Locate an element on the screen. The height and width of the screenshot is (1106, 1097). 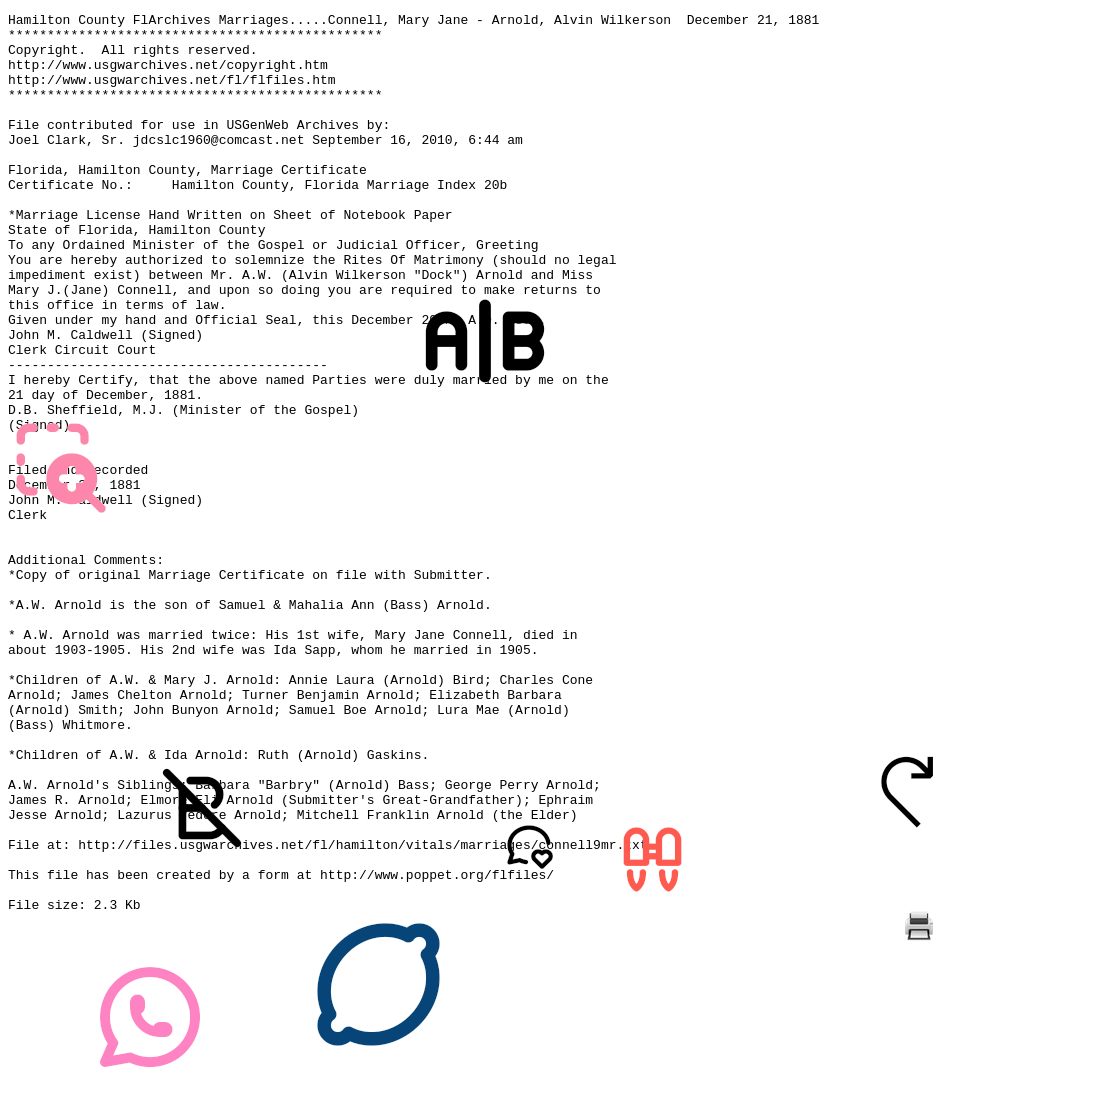
view liked or favorited messages is located at coordinates (529, 845).